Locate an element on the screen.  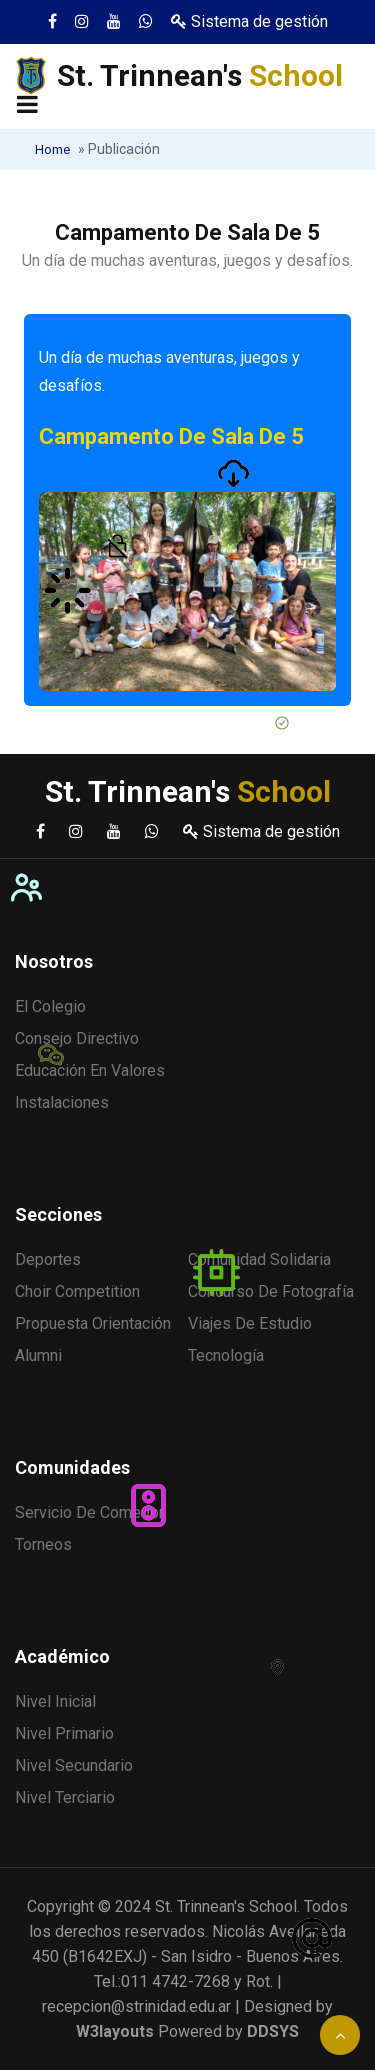
confirms a completed action or task is located at coordinates (282, 723).